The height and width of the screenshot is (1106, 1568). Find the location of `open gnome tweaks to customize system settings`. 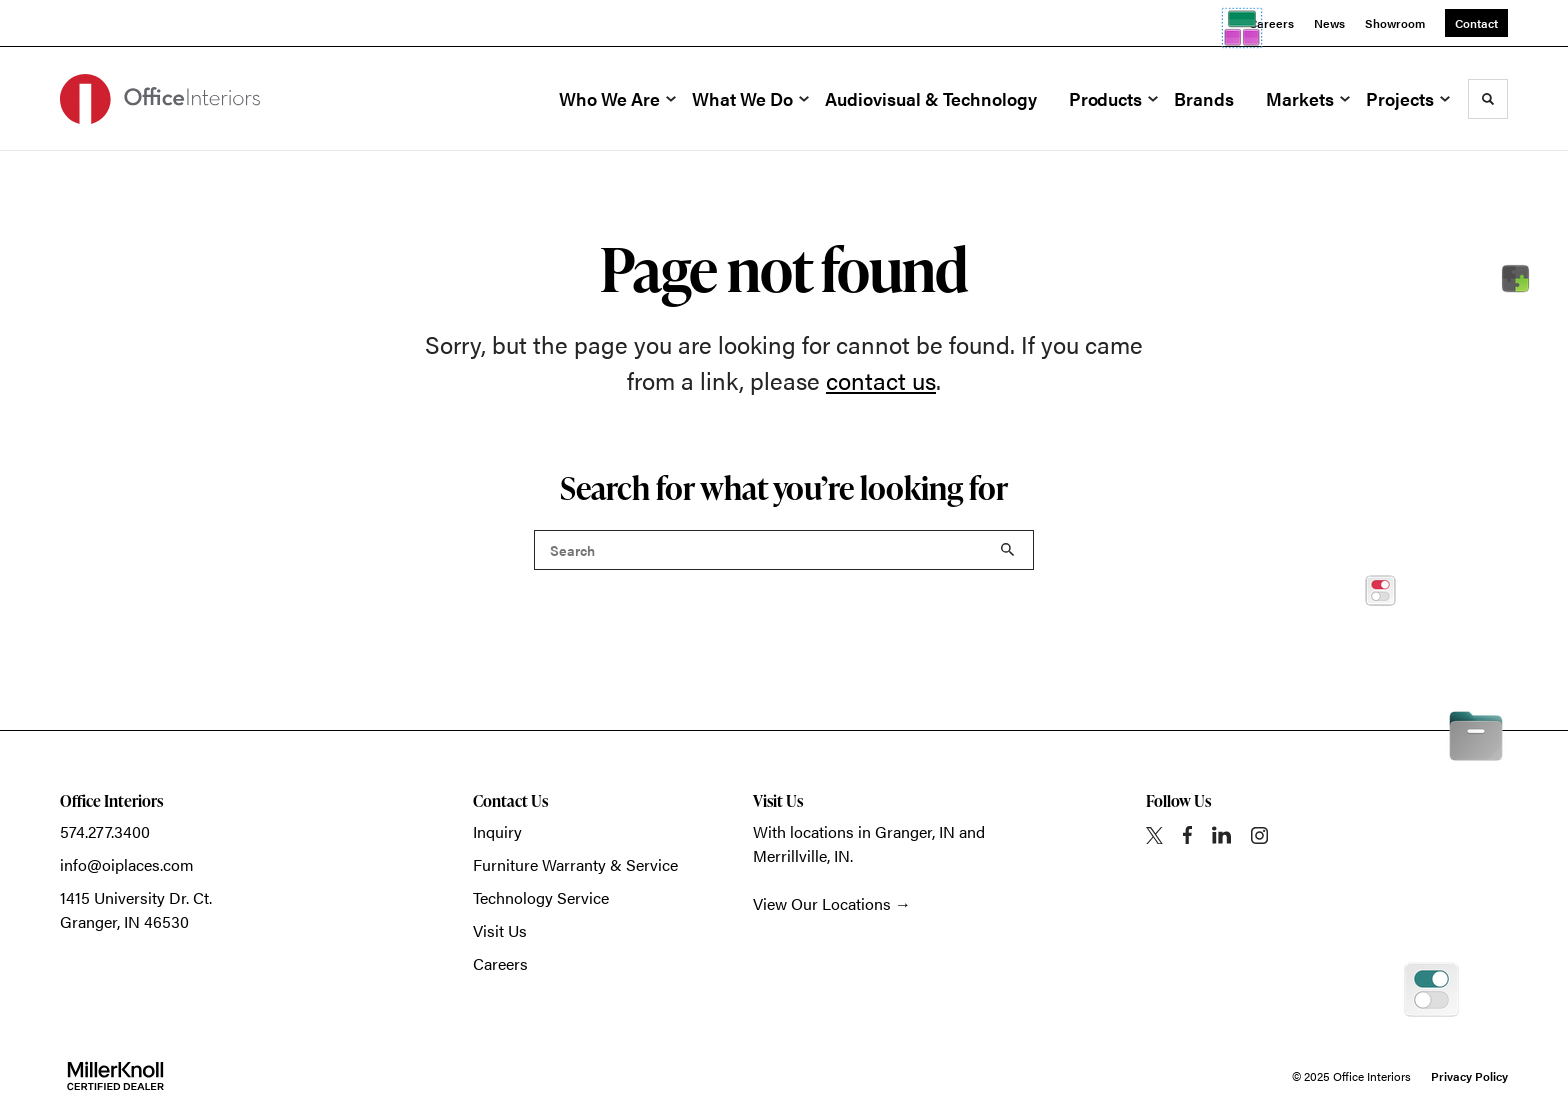

open gnome tweaks to customize system settings is located at coordinates (1380, 590).